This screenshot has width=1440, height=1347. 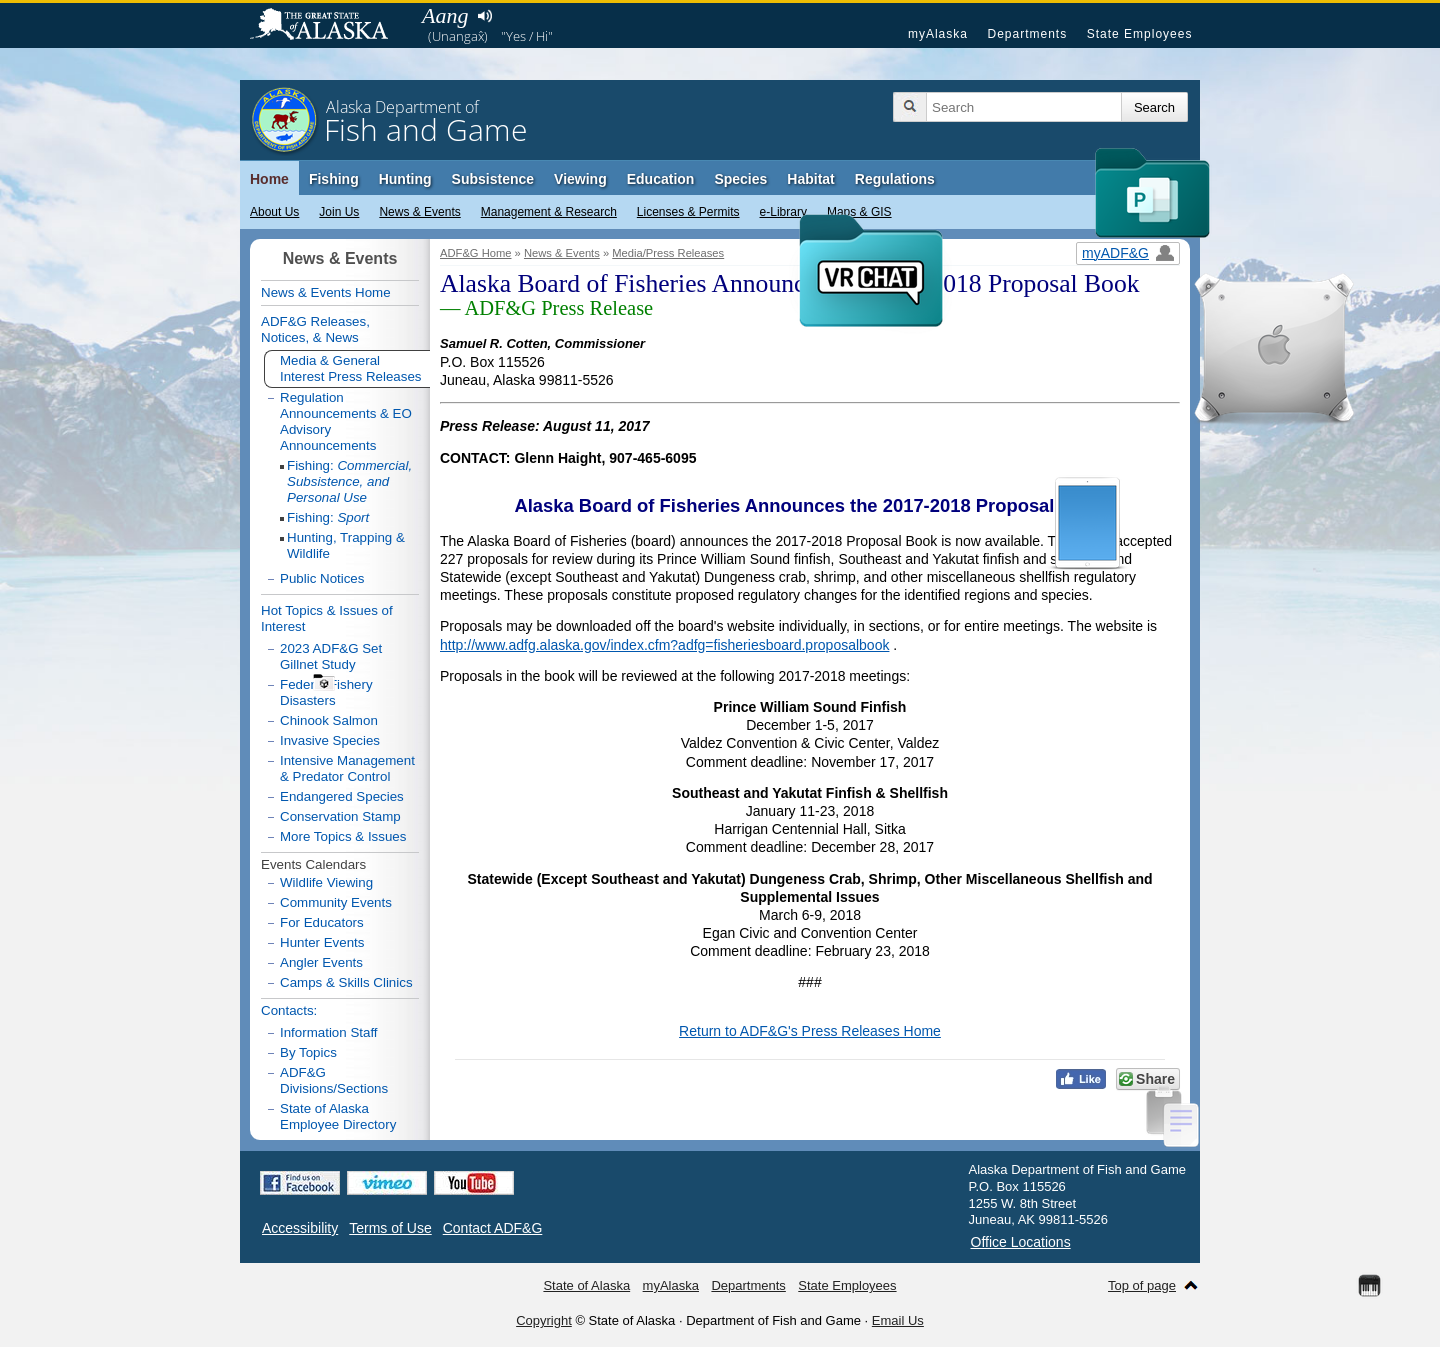 What do you see at coordinates (1152, 196) in the screenshot?
I see `open folder containing microsoft publisher files` at bounding box center [1152, 196].